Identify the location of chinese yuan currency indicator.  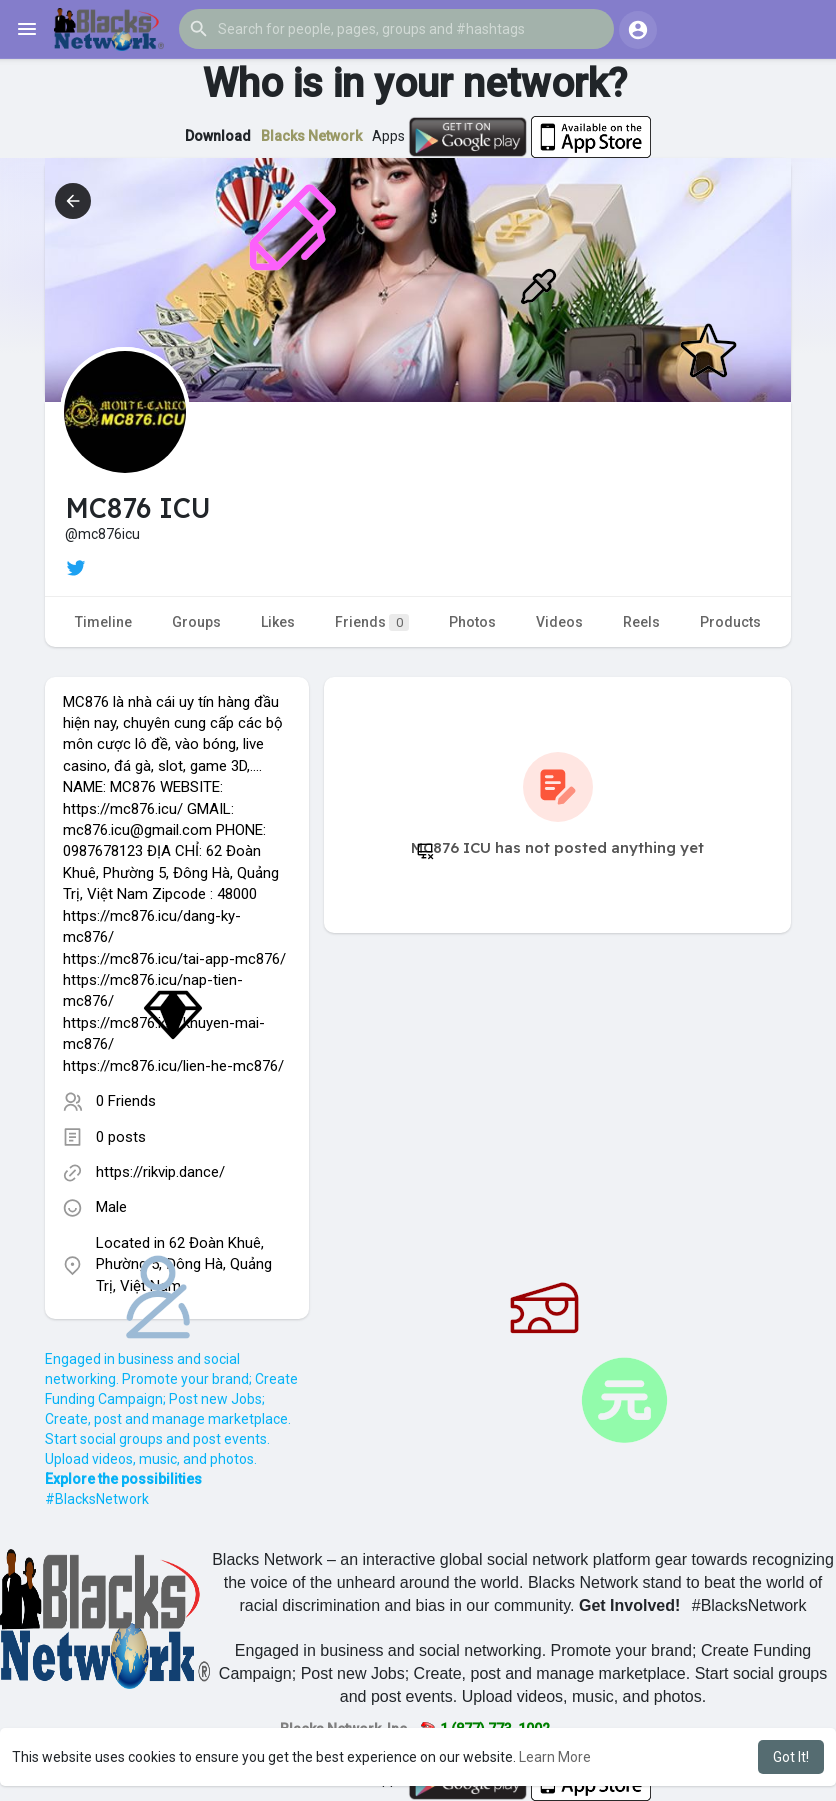
(624, 1403).